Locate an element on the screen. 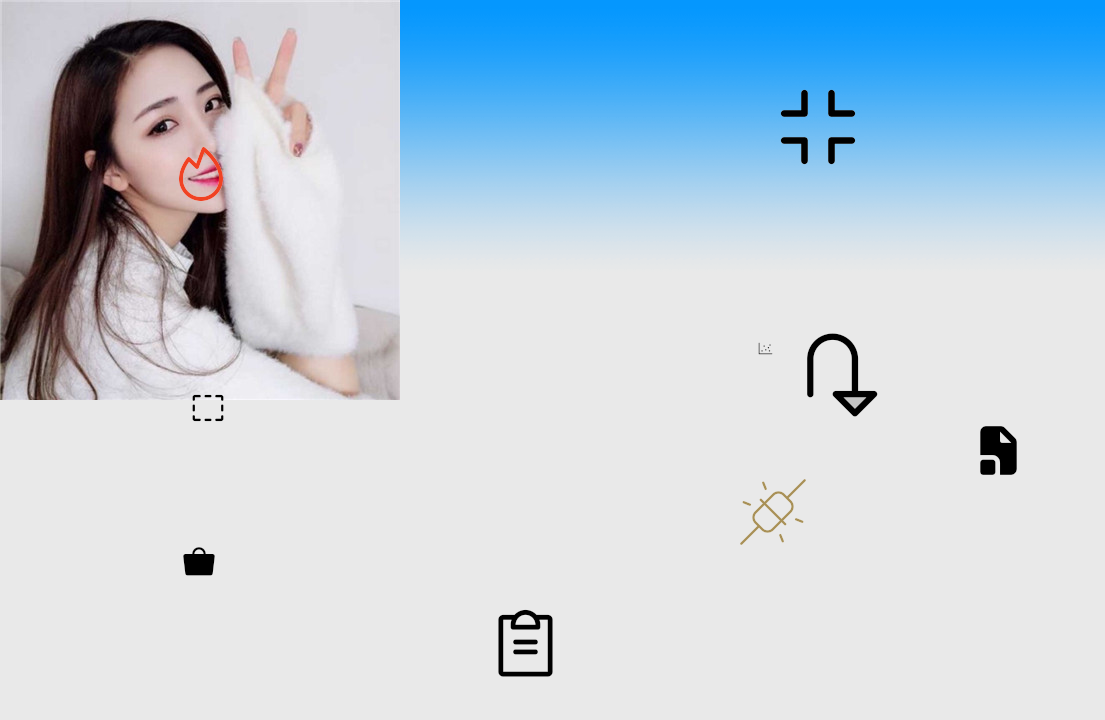 The image size is (1105, 720). view your shopping bag is located at coordinates (199, 563).